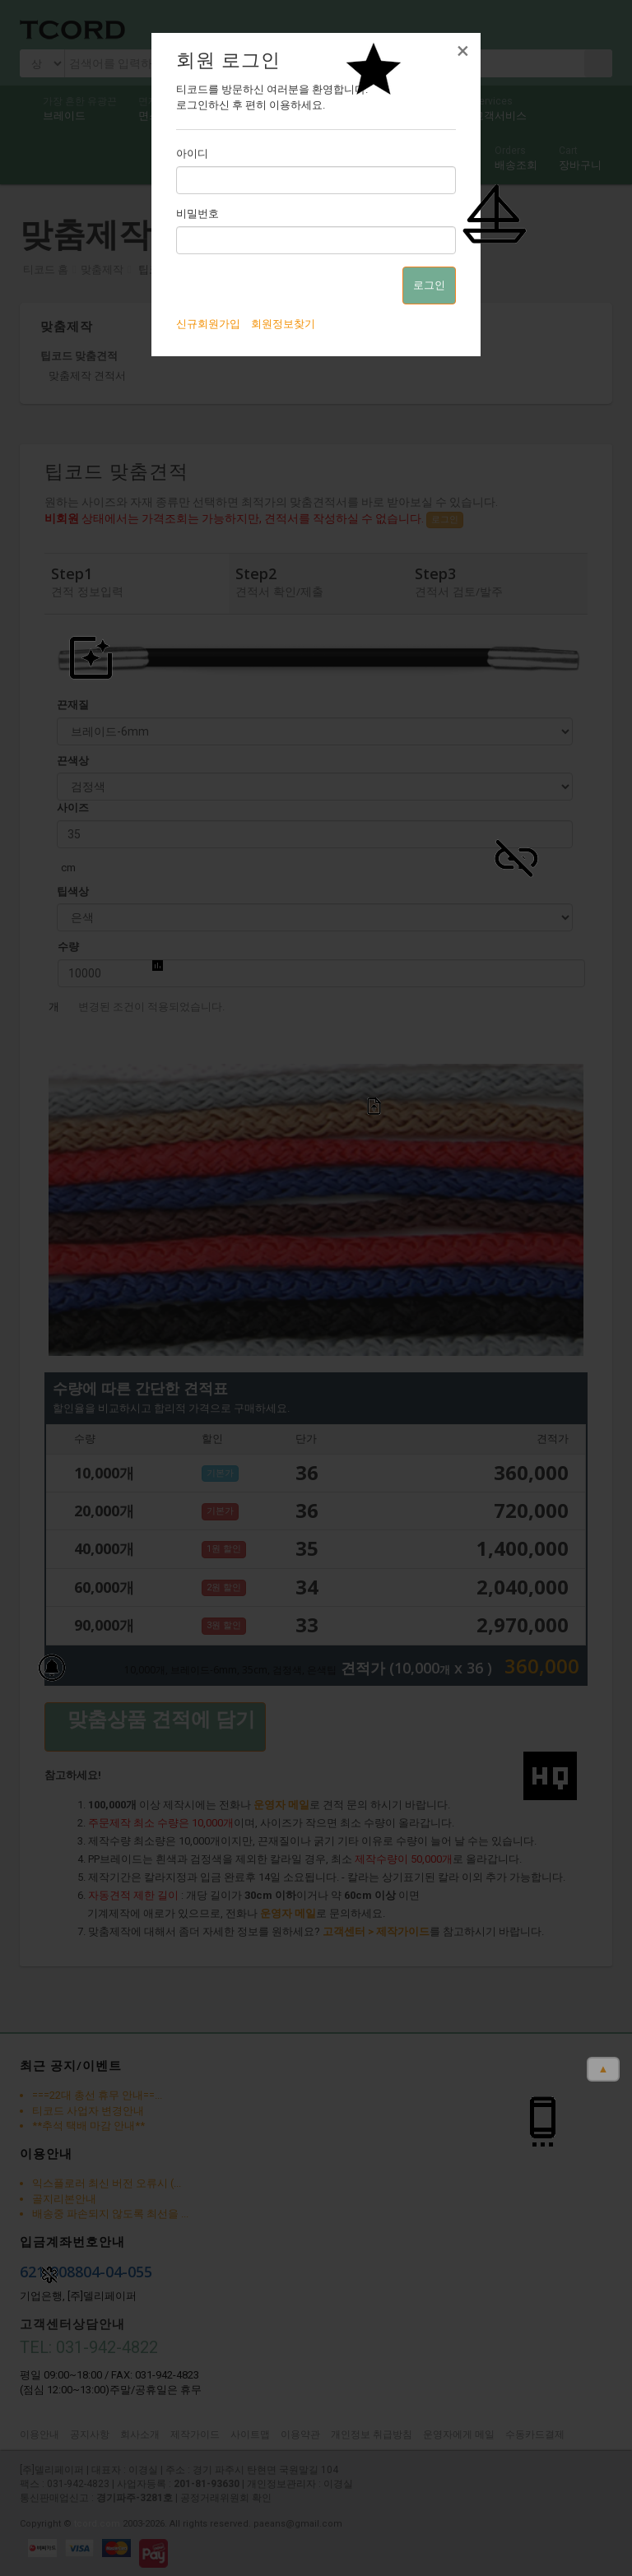  Describe the element at coordinates (550, 1775) in the screenshot. I see `switch to high quality playback` at that location.